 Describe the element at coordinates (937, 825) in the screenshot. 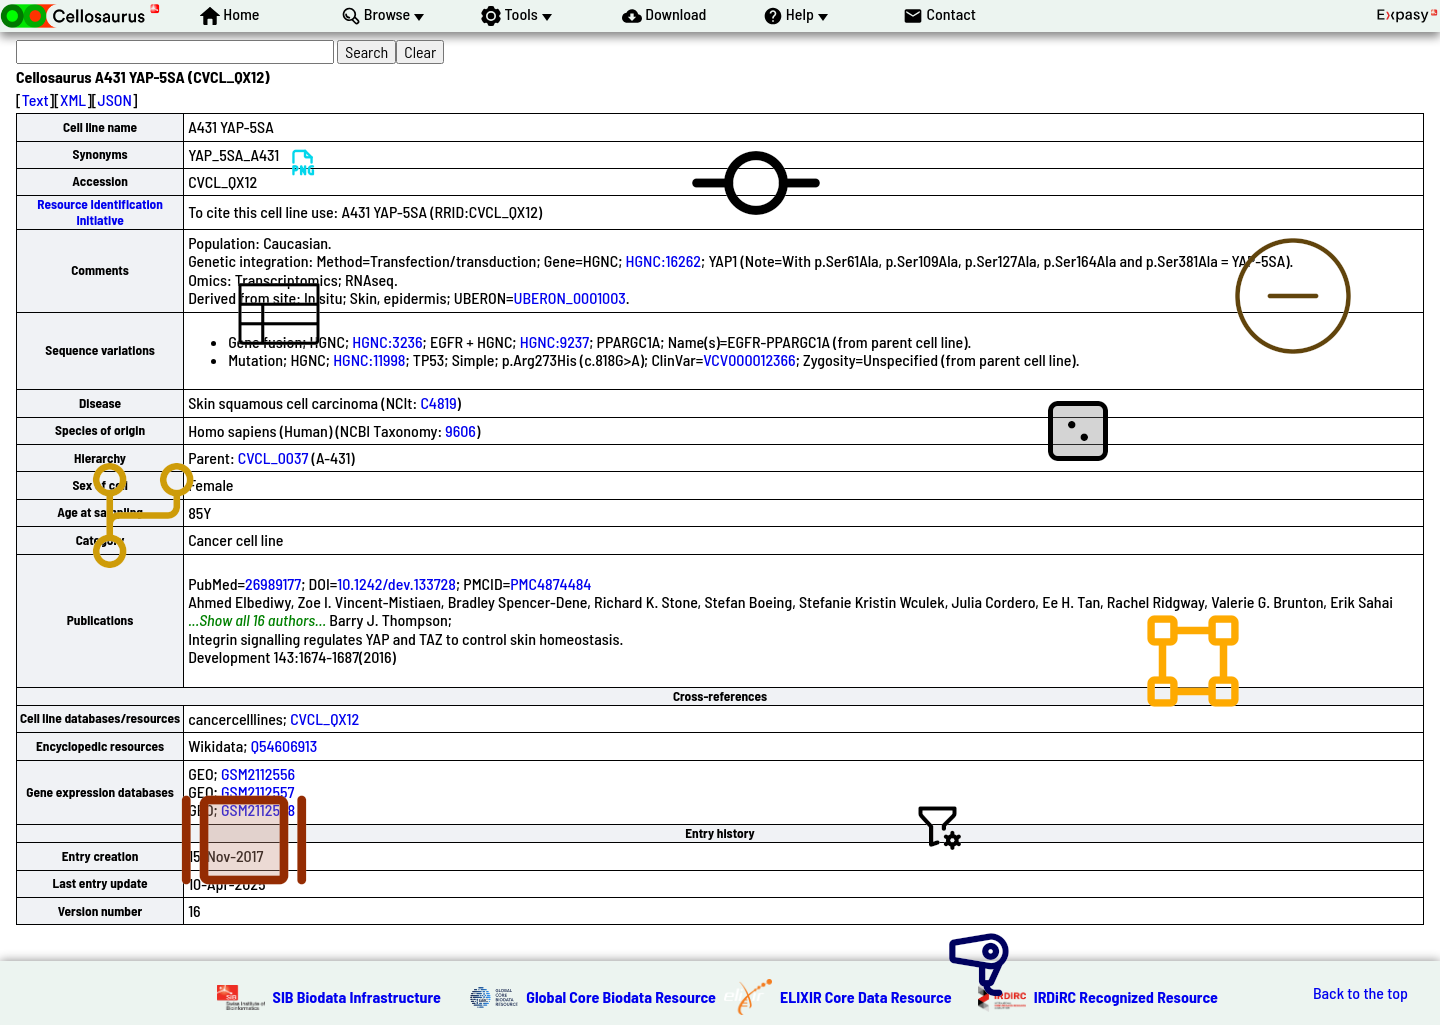

I see `configure filter settings` at that location.